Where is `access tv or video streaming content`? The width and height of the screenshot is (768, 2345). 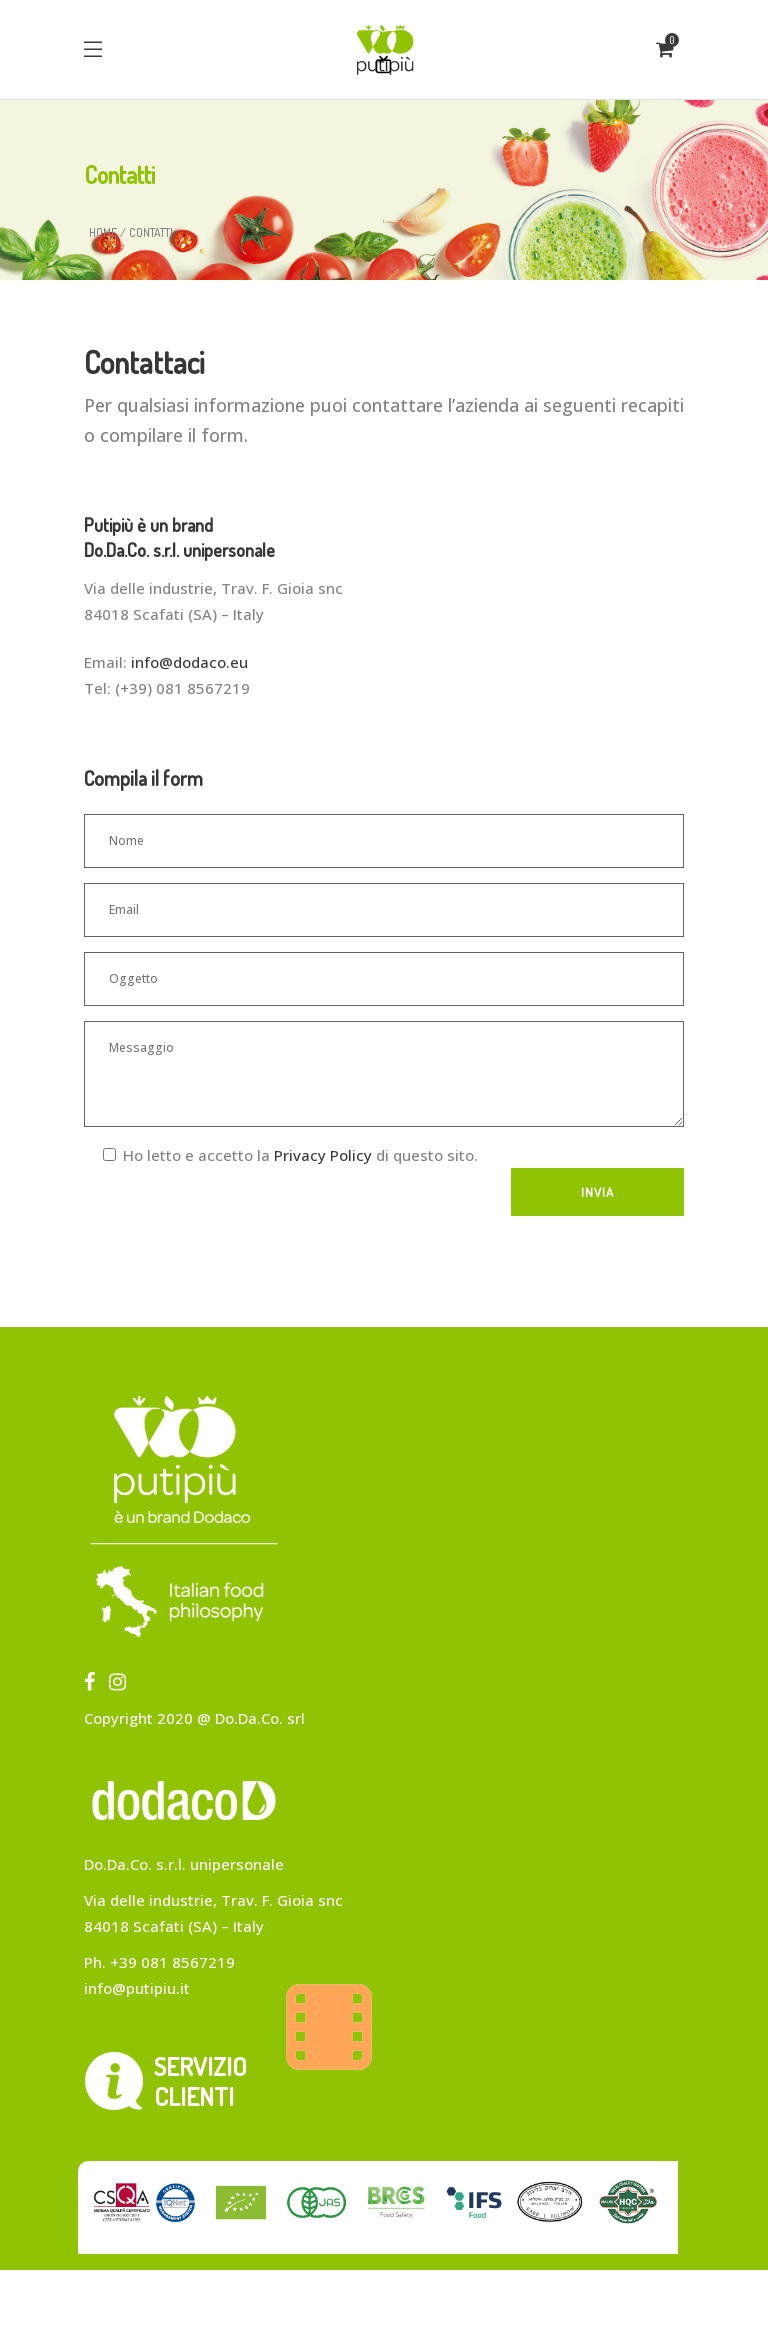
access tv or video streaming content is located at coordinates (383, 64).